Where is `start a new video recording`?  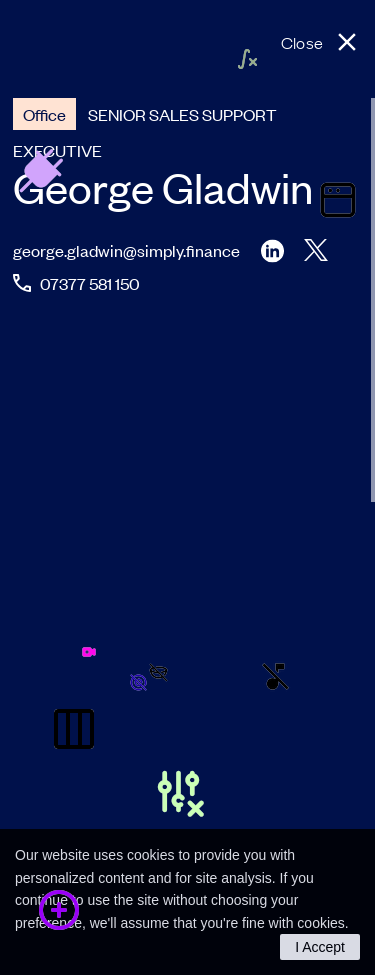 start a new video recording is located at coordinates (89, 652).